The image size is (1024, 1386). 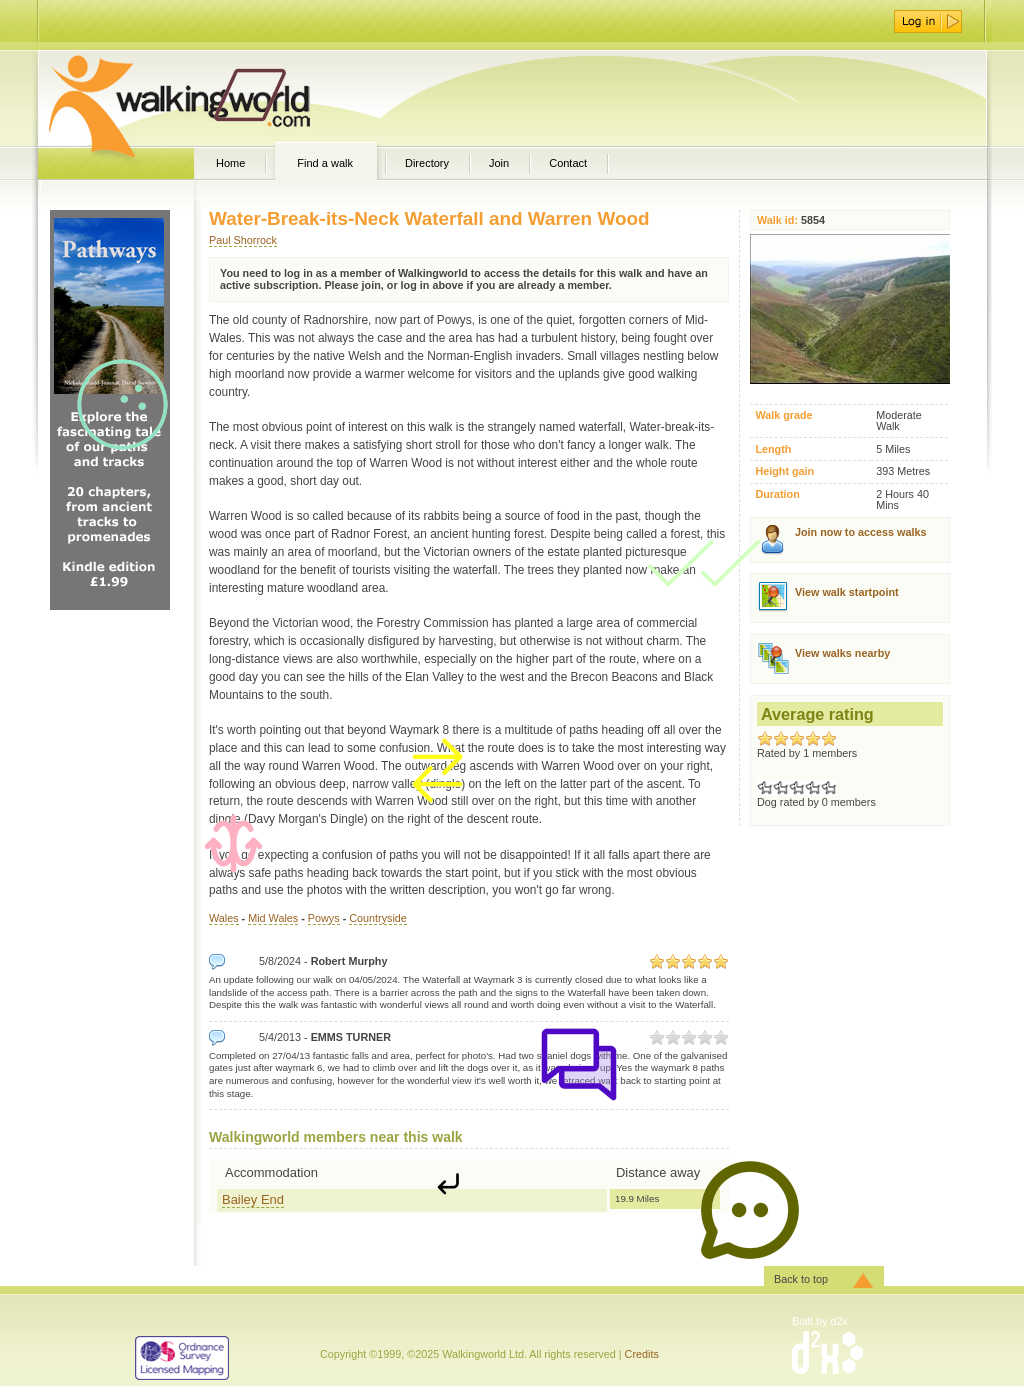 I want to click on return or enter key action, so click(x=449, y=1183).